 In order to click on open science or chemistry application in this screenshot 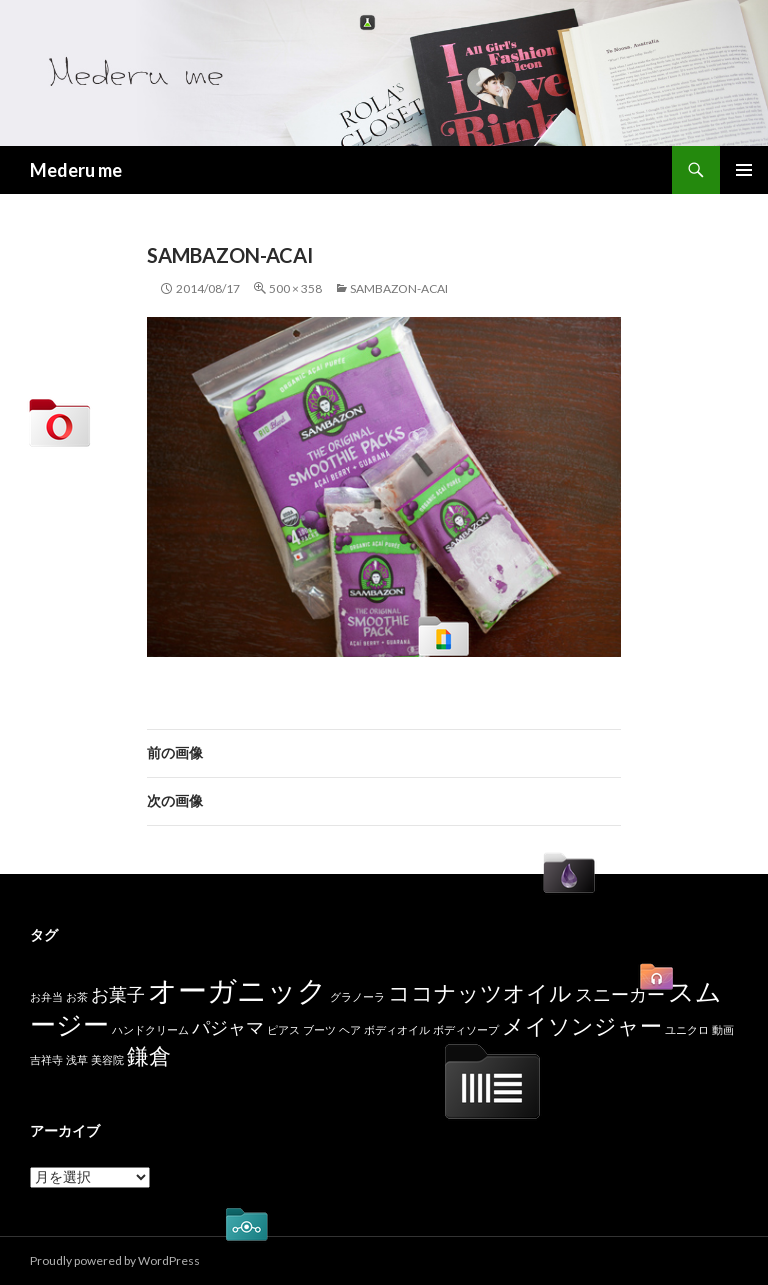, I will do `click(367, 22)`.